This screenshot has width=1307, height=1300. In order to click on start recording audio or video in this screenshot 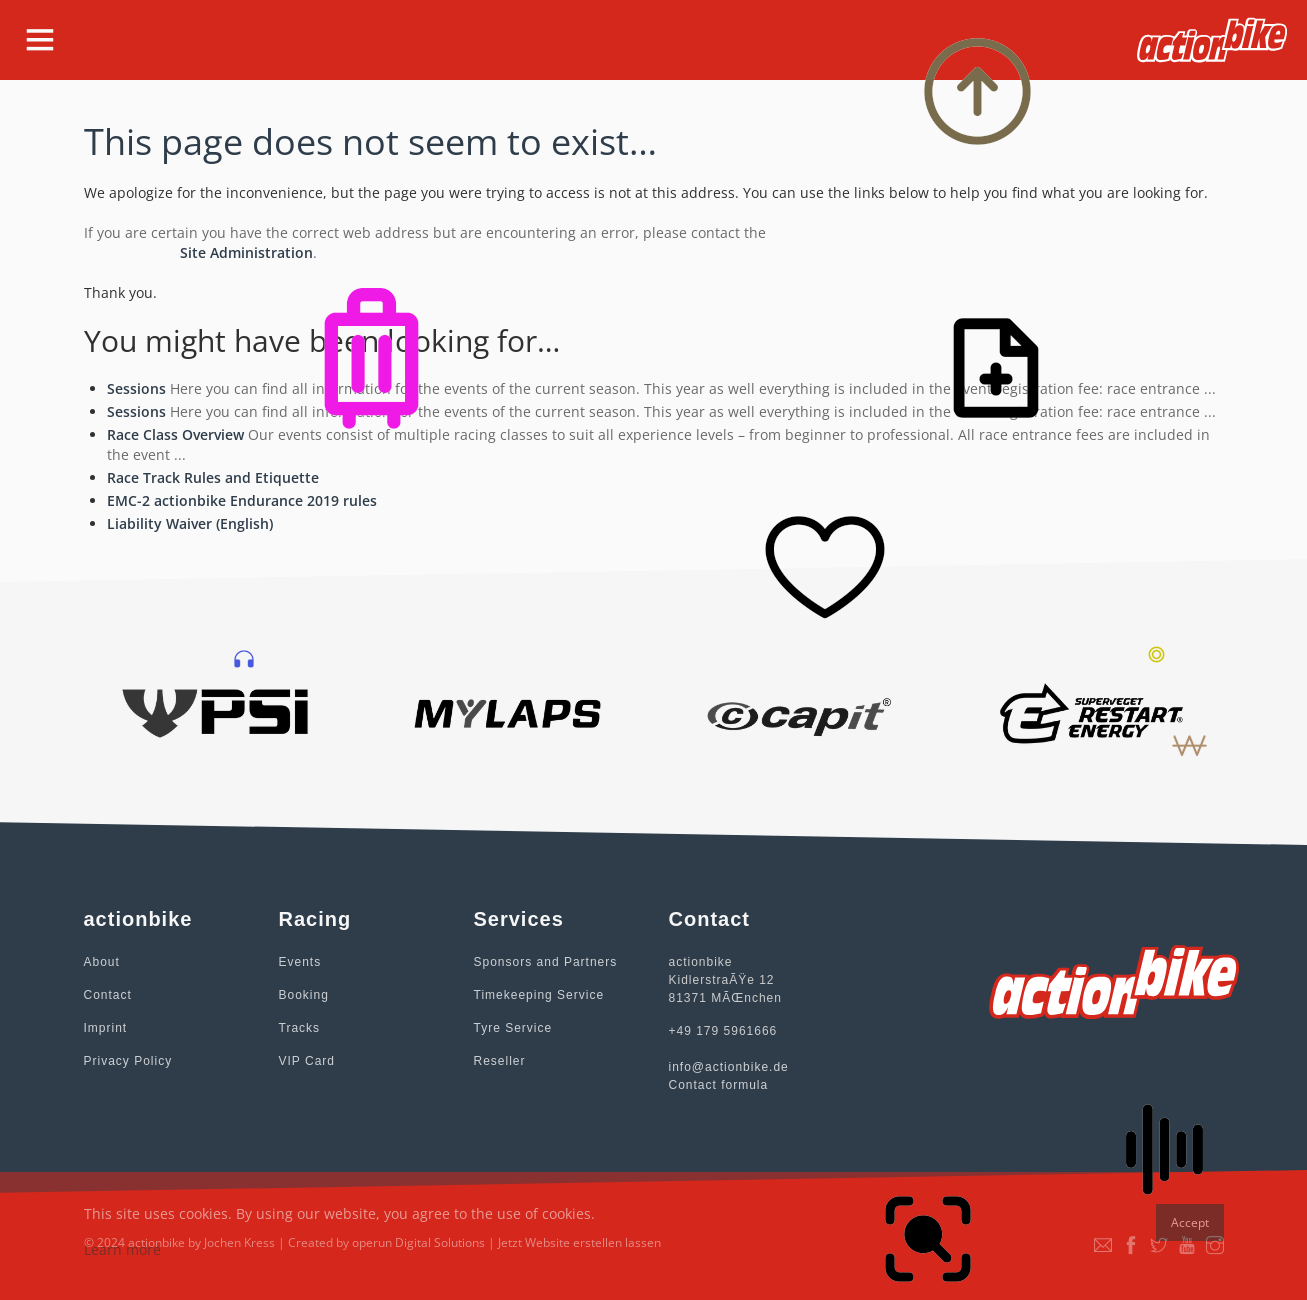, I will do `click(1156, 654)`.